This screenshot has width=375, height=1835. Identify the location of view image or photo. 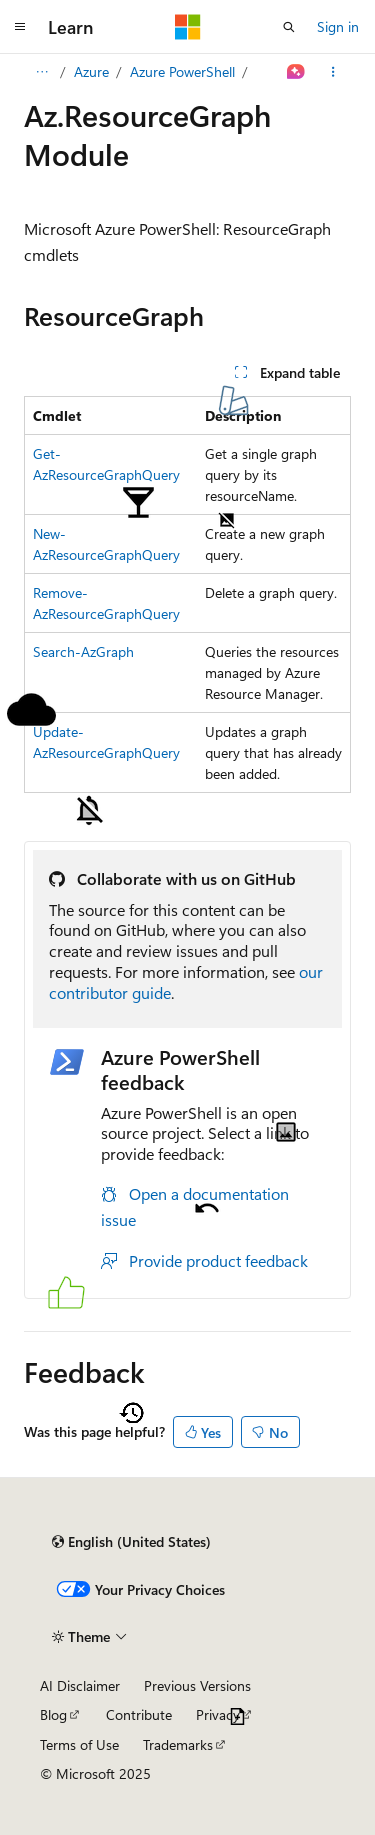
(286, 1132).